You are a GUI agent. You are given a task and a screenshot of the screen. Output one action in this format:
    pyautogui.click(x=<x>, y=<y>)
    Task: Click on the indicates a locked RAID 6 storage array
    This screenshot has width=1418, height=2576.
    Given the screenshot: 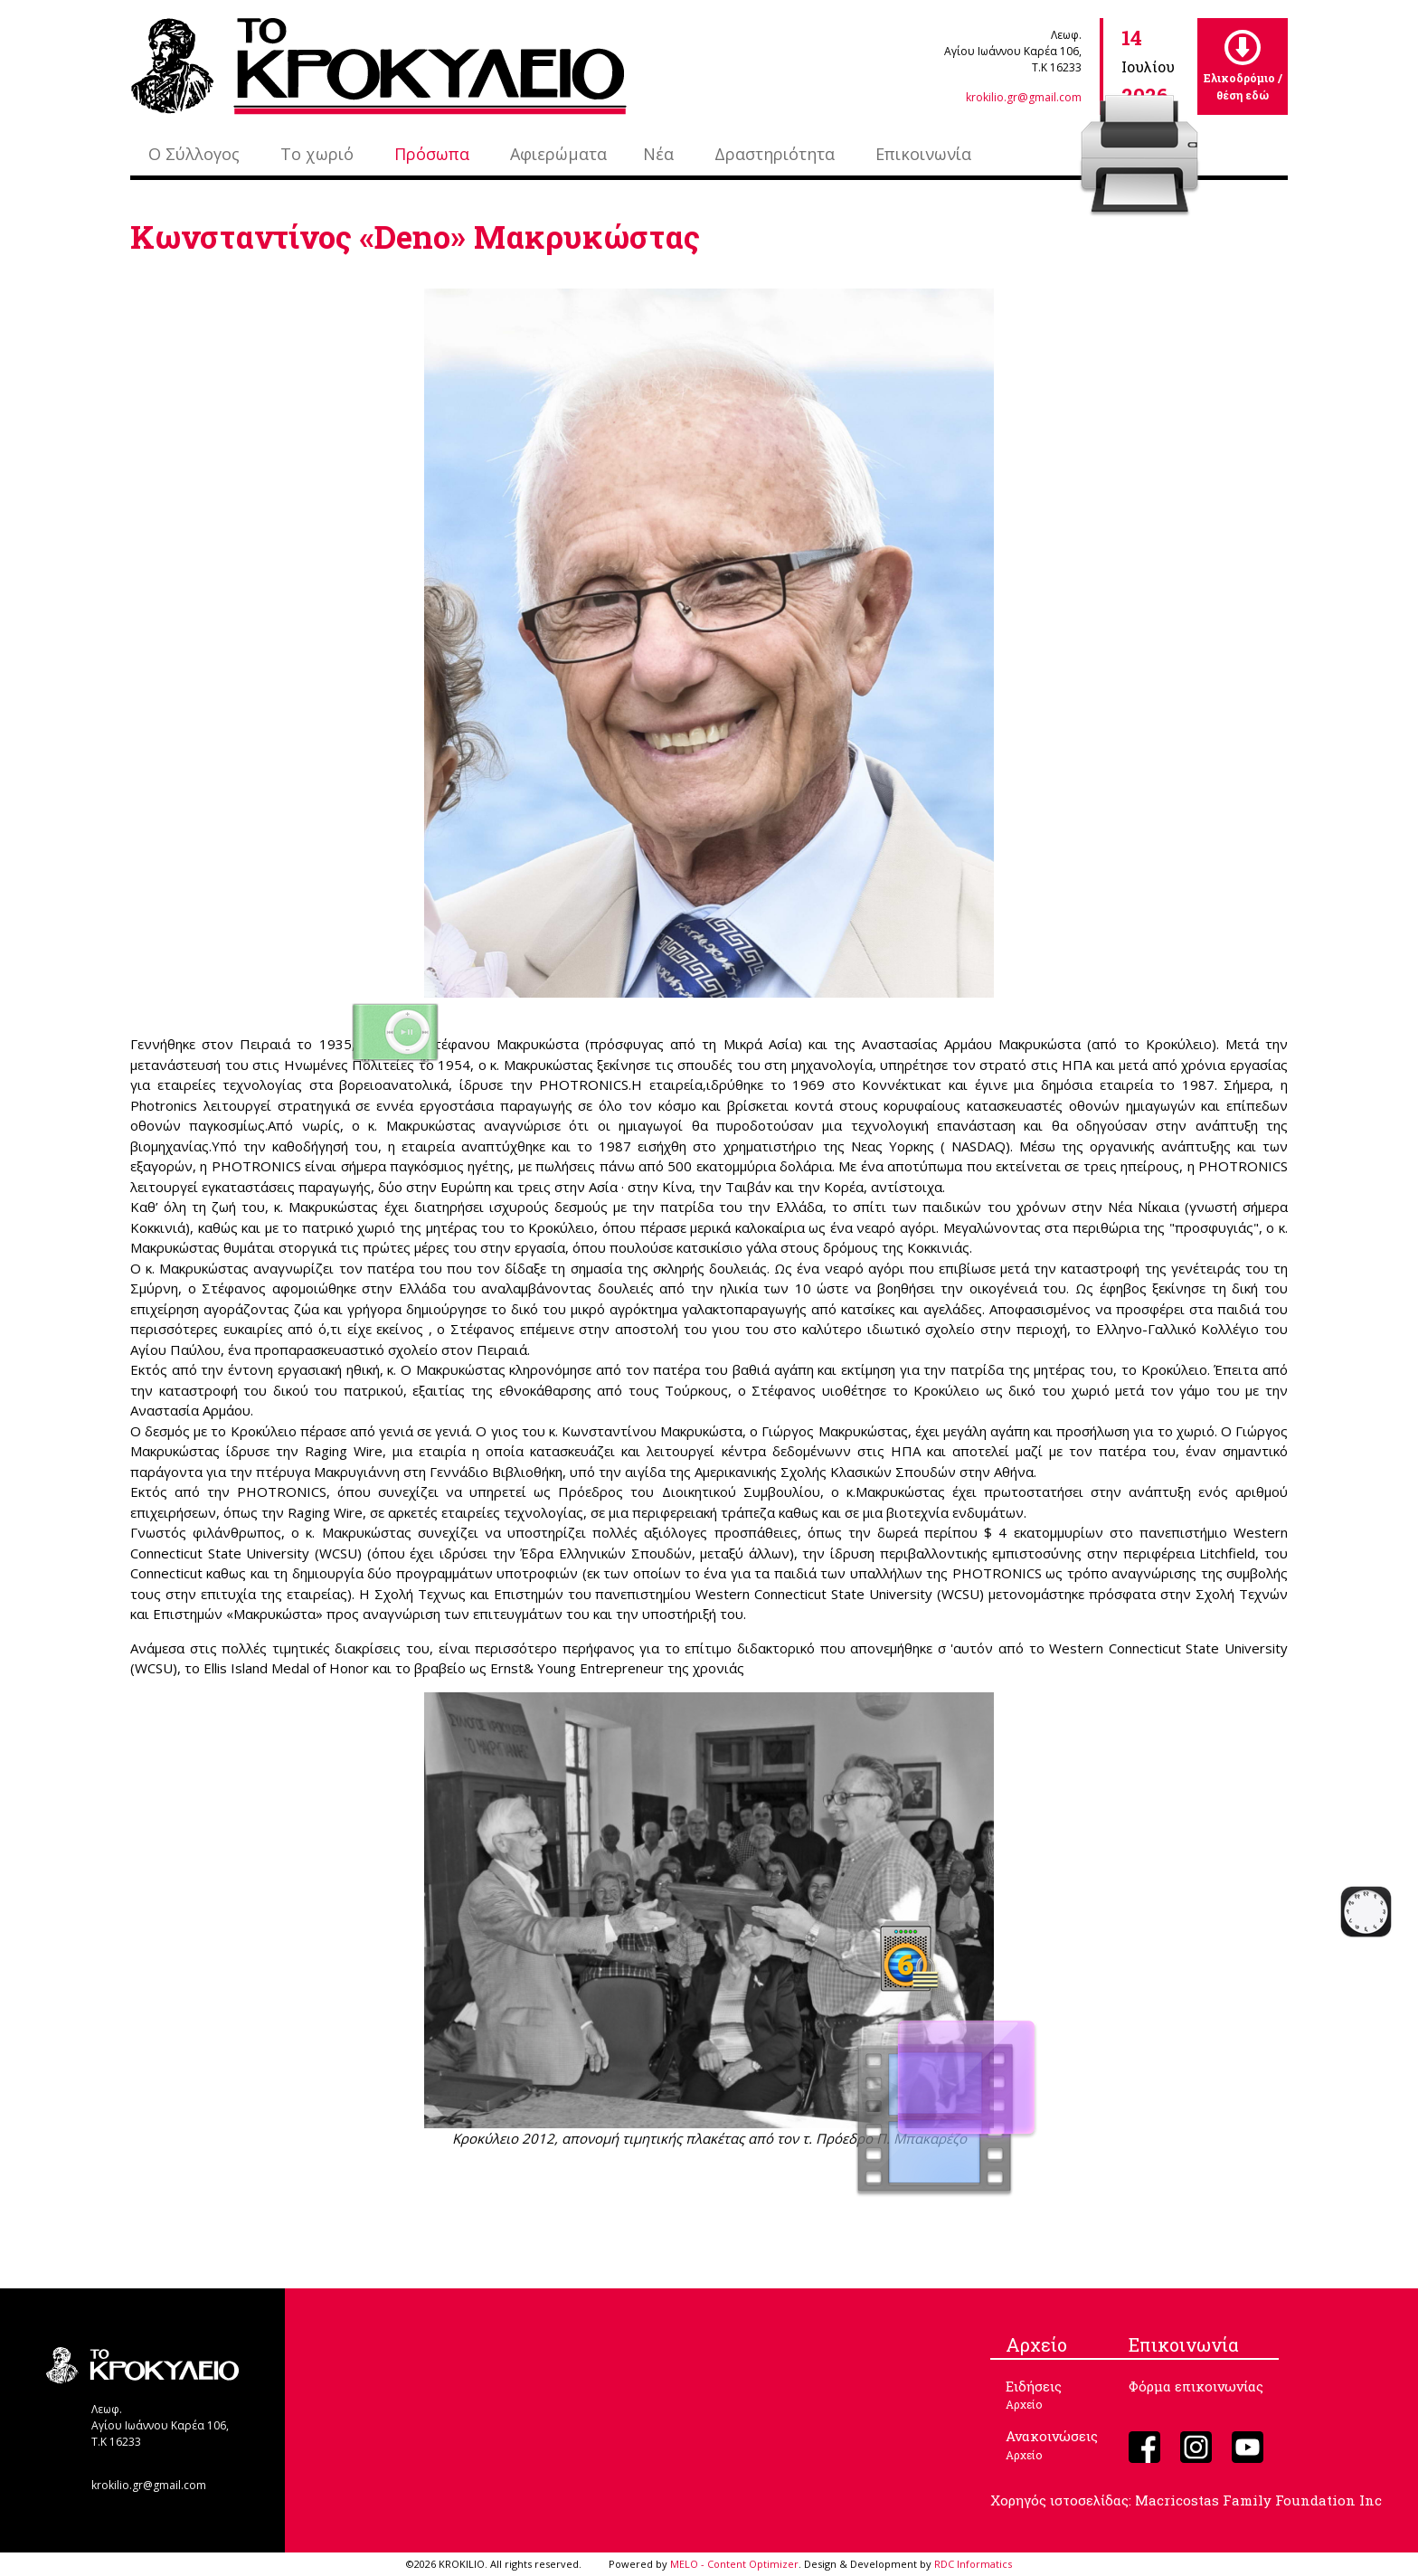 What is the action you would take?
    pyautogui.click(x=905, y=1956)
    